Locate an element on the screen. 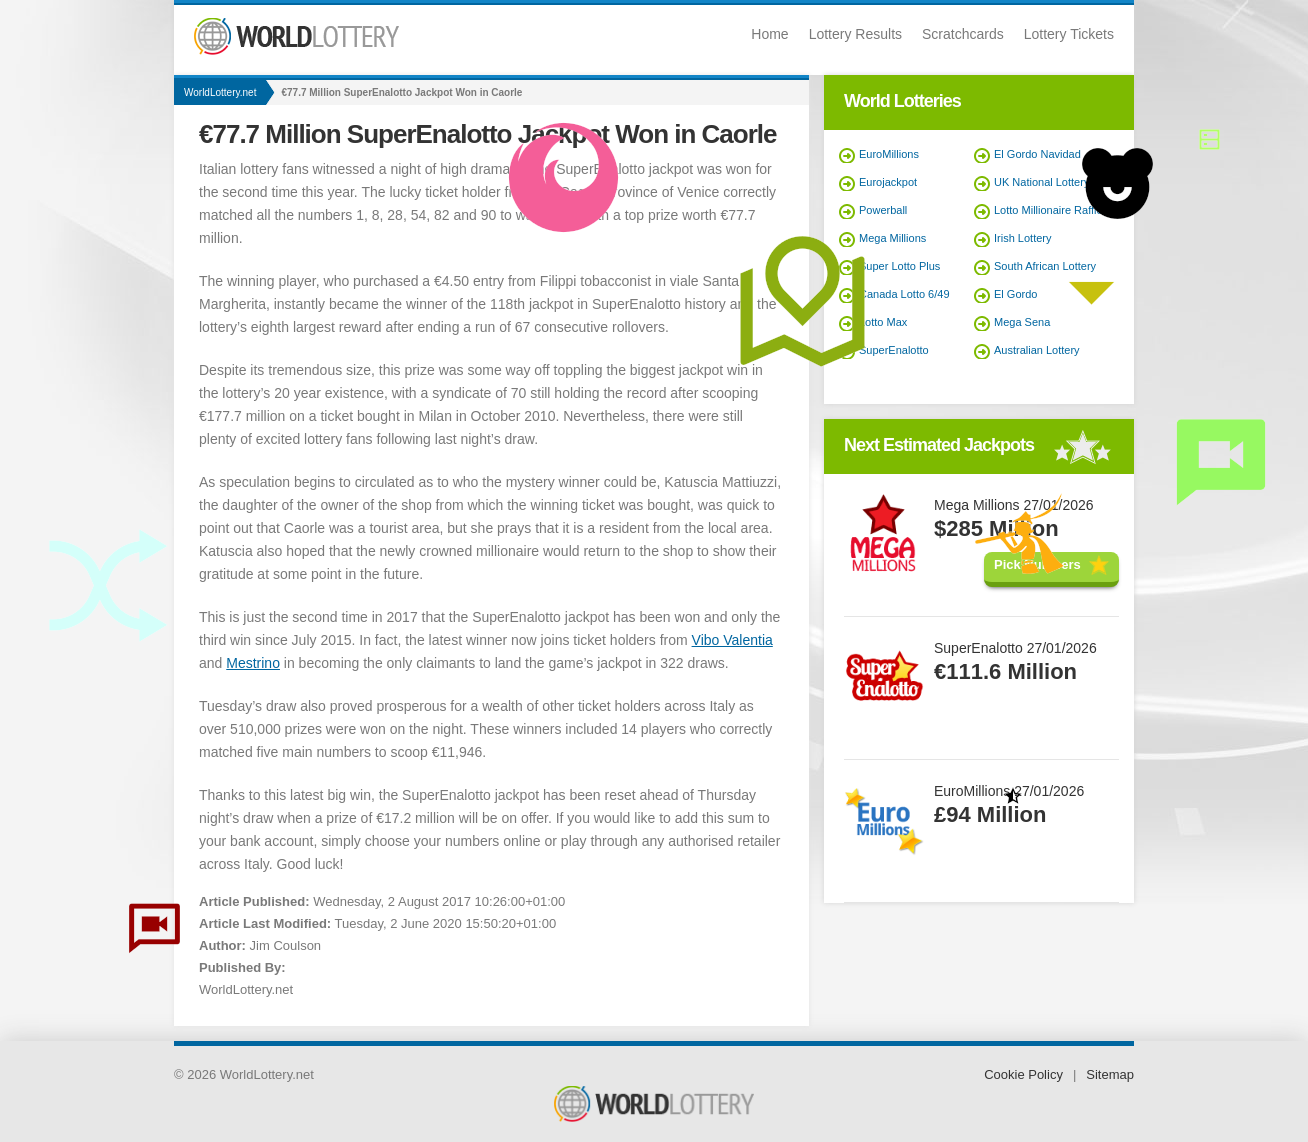 Image resolution: width=1308 pixels, height=1142 pixels. open Mozilla Firefox browser is located at coordinates (563, 177).